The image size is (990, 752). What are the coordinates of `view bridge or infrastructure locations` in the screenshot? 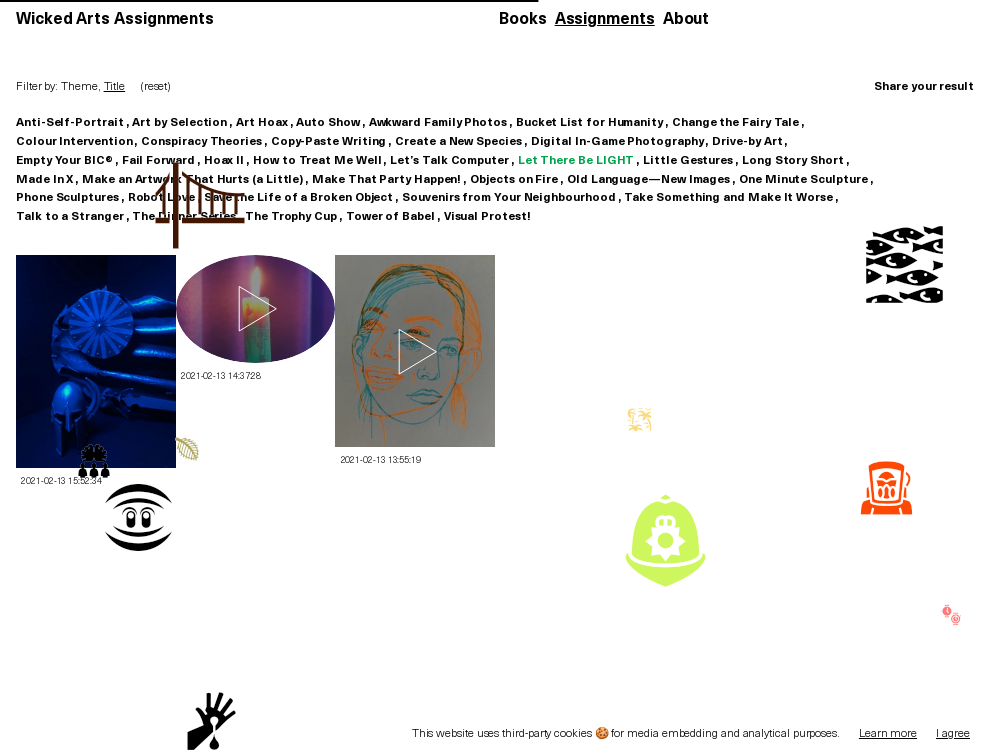 It's located at (200, 204).